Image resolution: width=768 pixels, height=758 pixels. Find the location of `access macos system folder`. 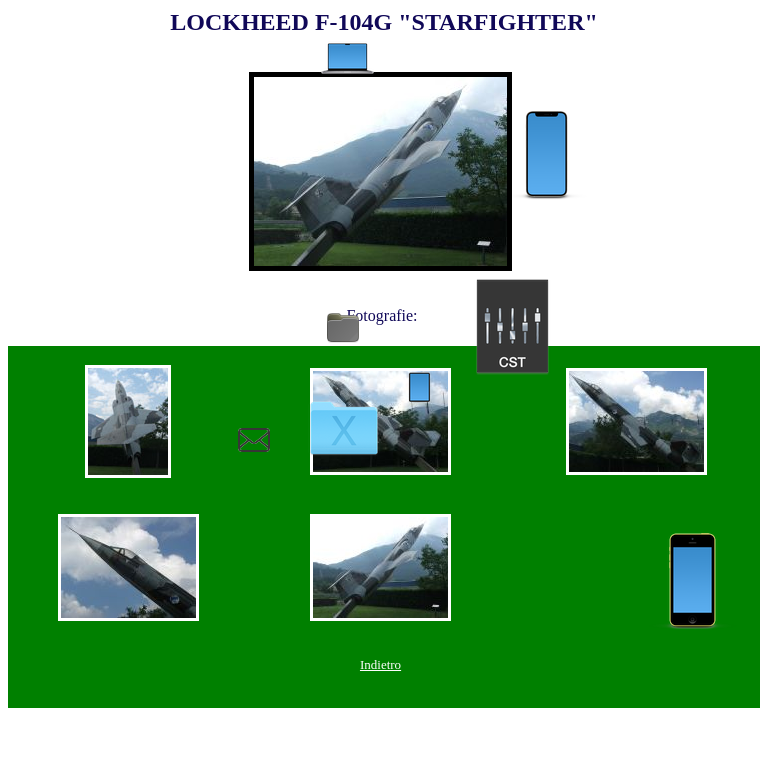

access macos system folder is located at coordinates (344, 428).